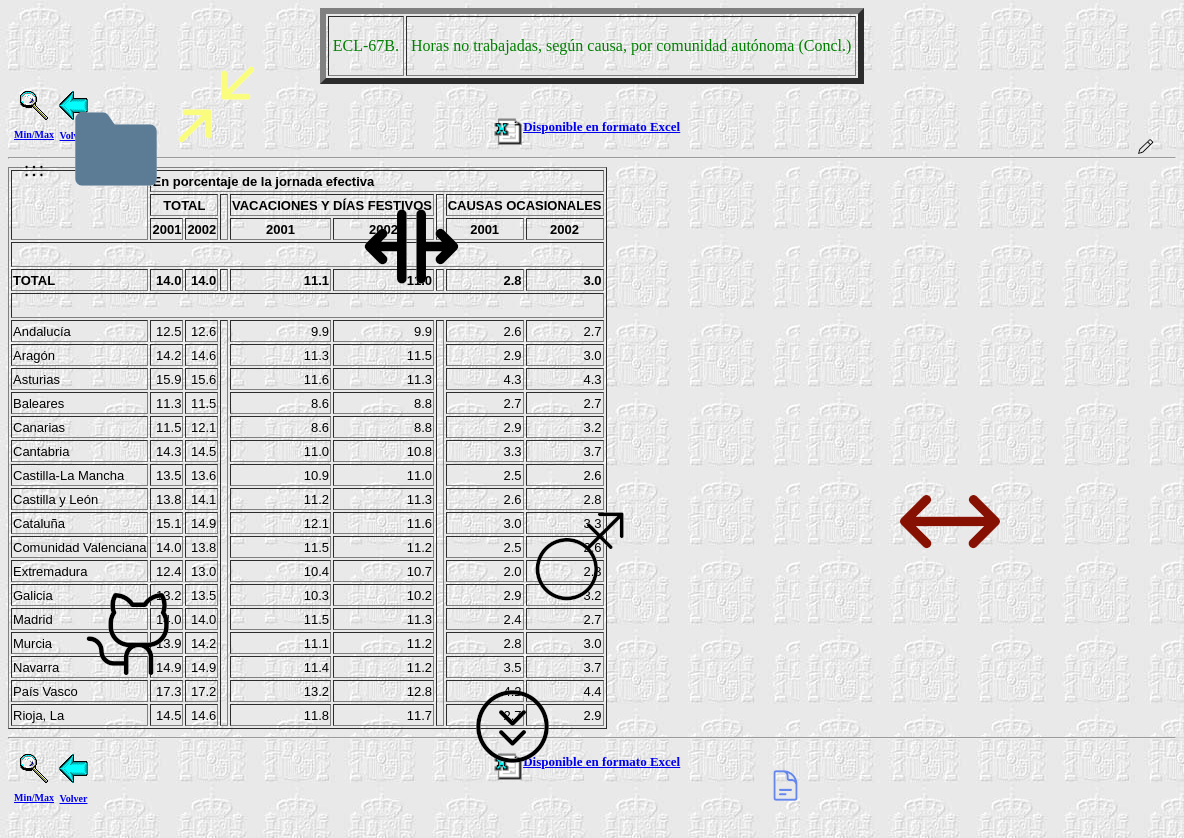  What do you see at coordinates (411, 246) in the screenshot?
I see `split view horizontally` at bounding box center [411, 246].